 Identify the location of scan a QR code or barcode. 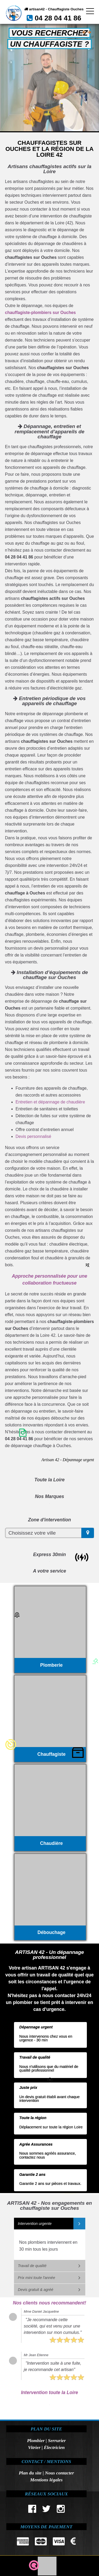
(11, 1744).